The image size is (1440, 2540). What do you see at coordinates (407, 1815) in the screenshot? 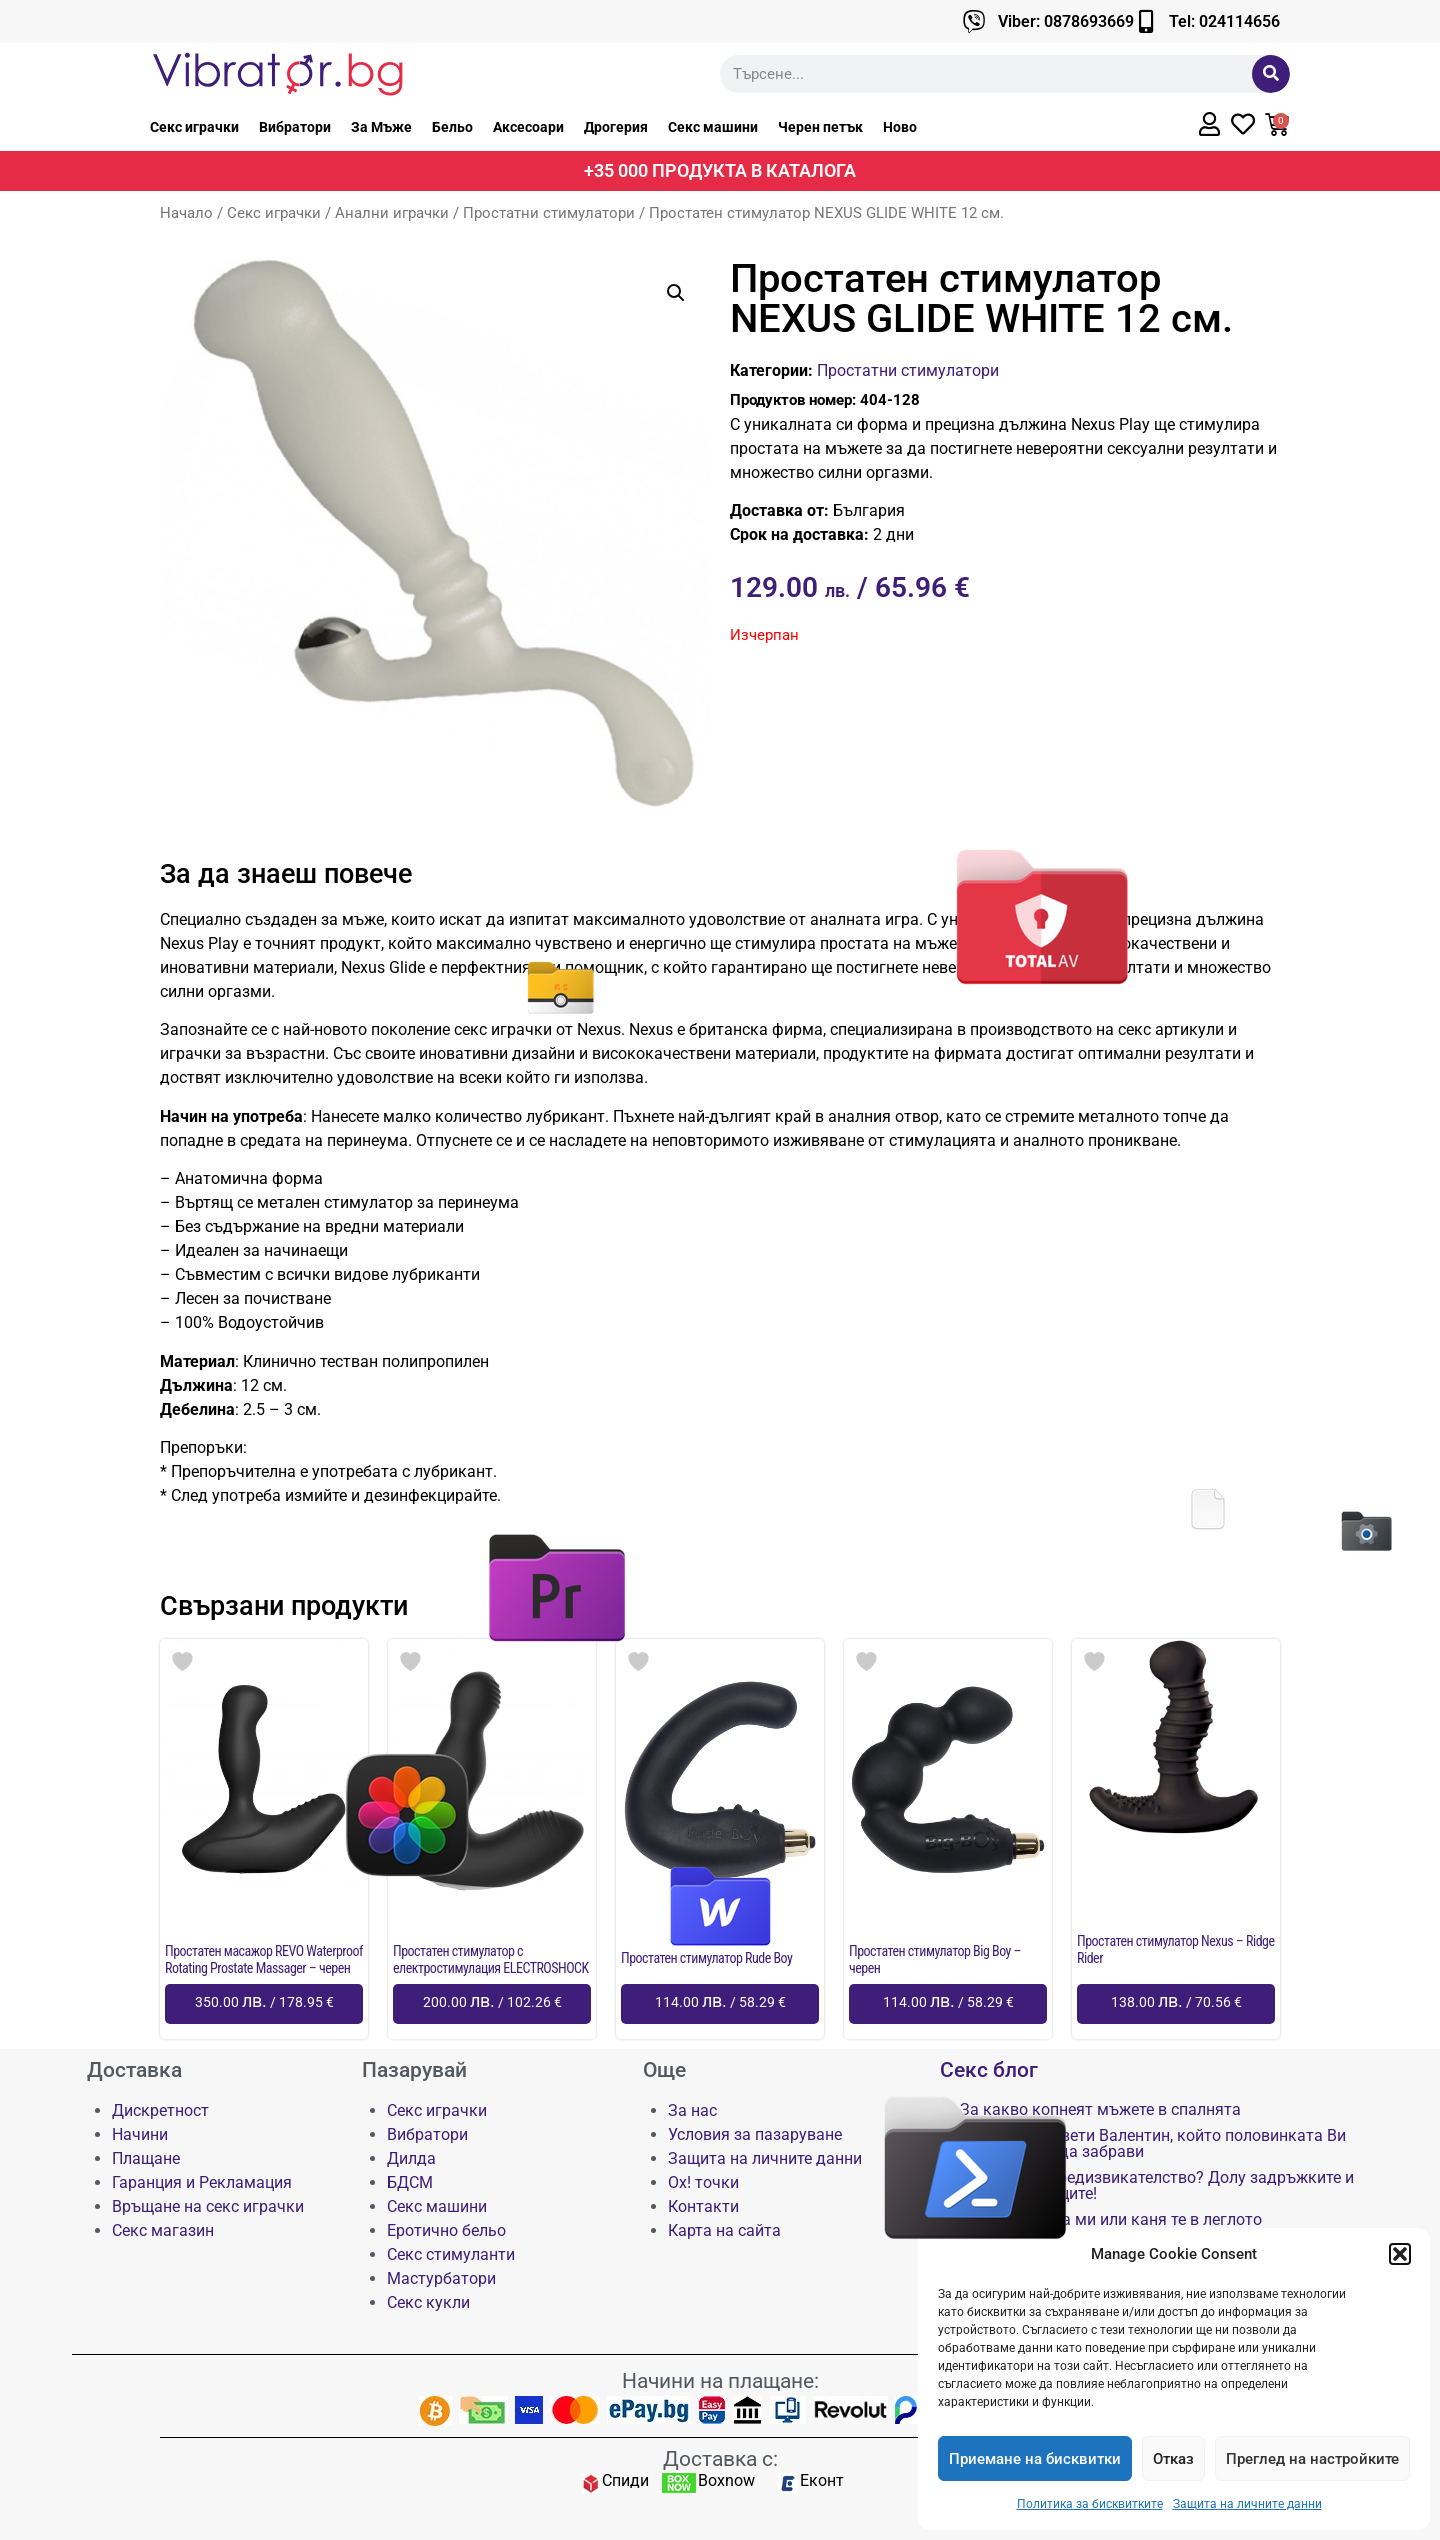
I see `open the photos app` at bounding box center [407, 1815].